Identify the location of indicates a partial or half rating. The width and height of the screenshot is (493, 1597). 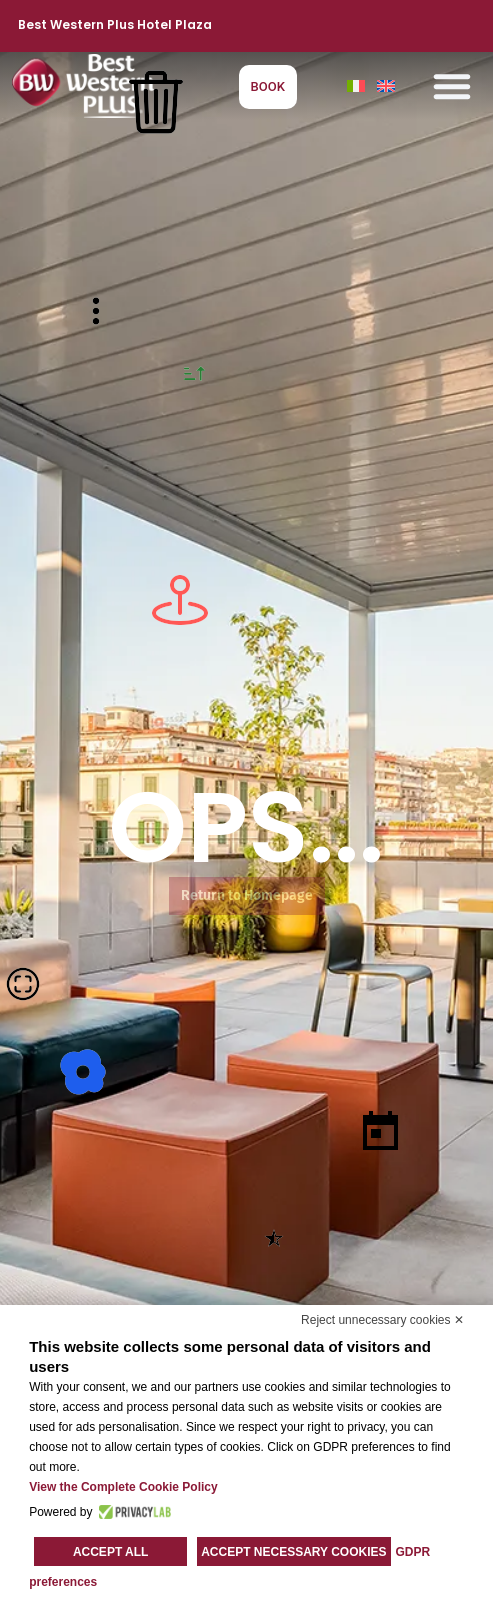
(274, 1238).